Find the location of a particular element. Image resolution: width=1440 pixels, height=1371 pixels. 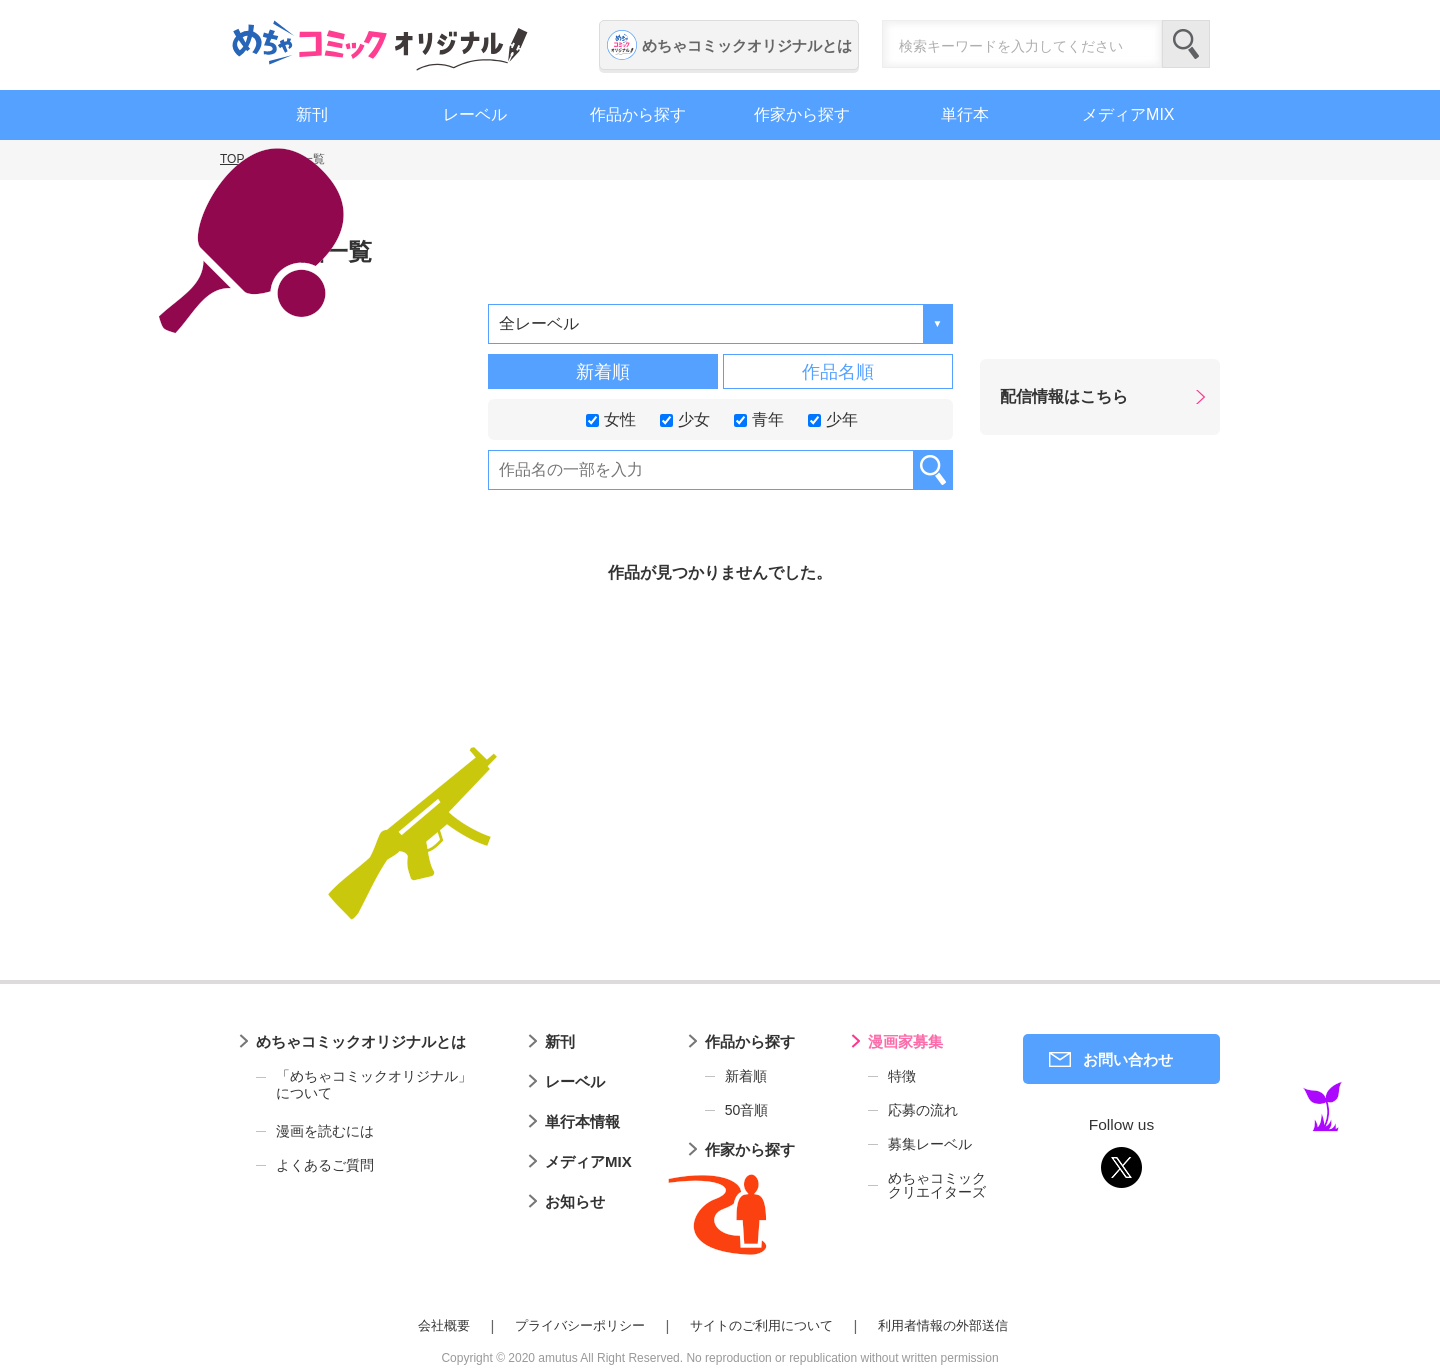

access table tennis or ping pong game is located at coordinates (251, 241).